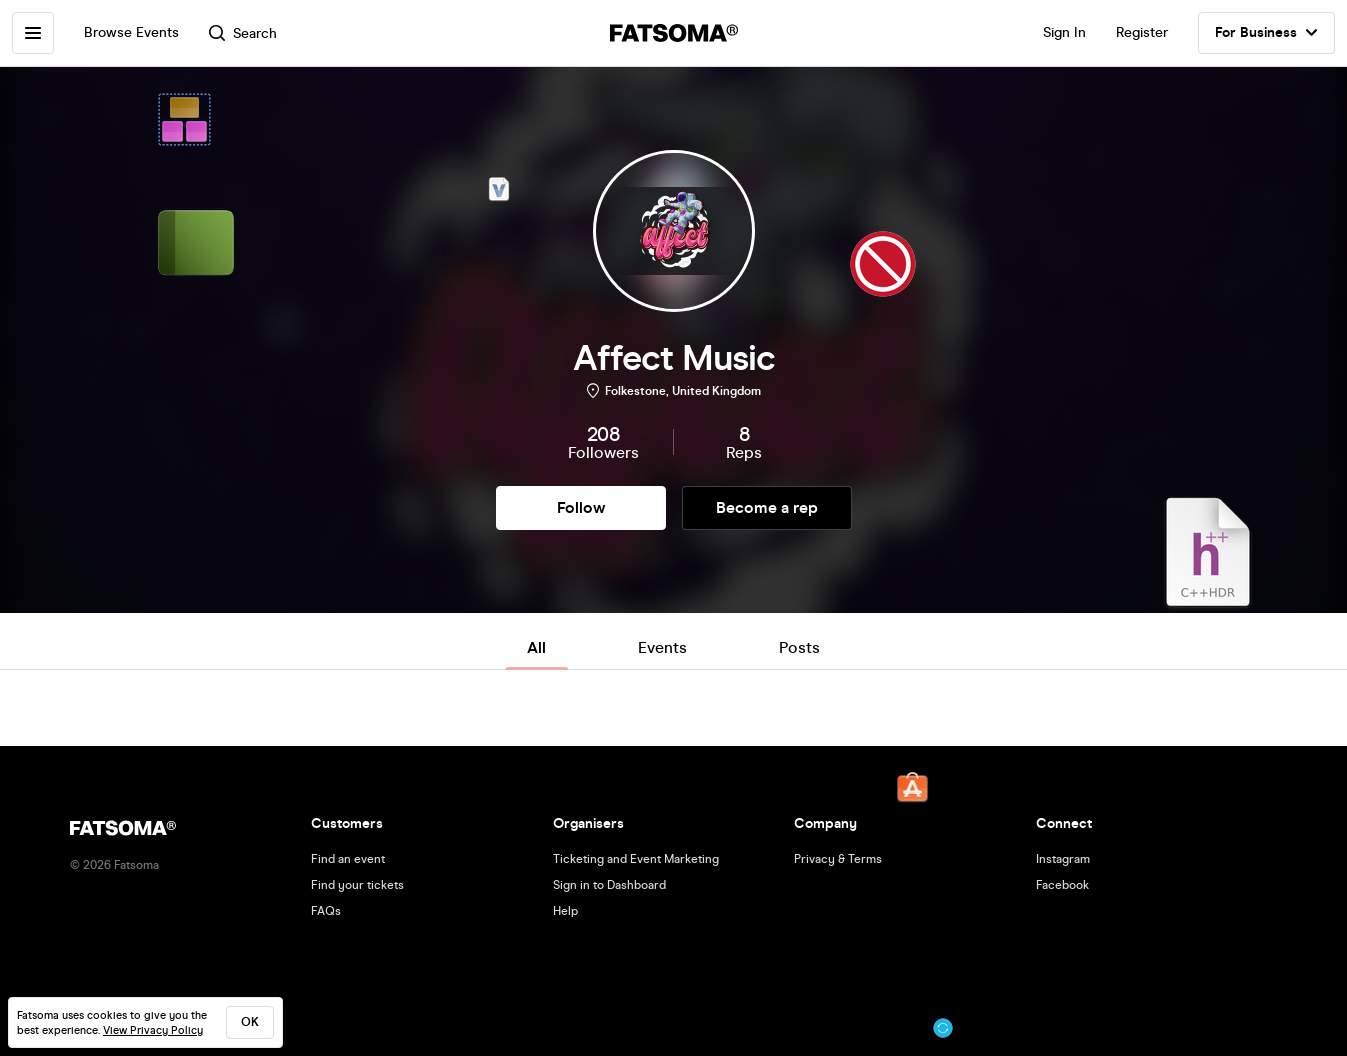  I want to click on select all items in the current view, so click(184, 119).